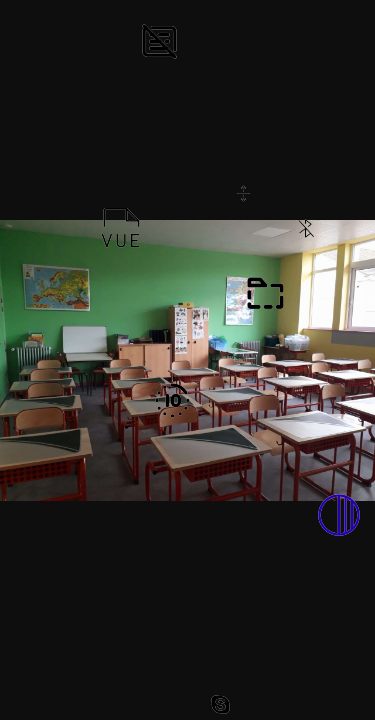 Image resolution: width=375 pixels, height=720 pixels. What do you see at coordinates (172, 400) in the screenshot?
I see `set a 10-second timer or countdown` at bounding box center [172, 400].